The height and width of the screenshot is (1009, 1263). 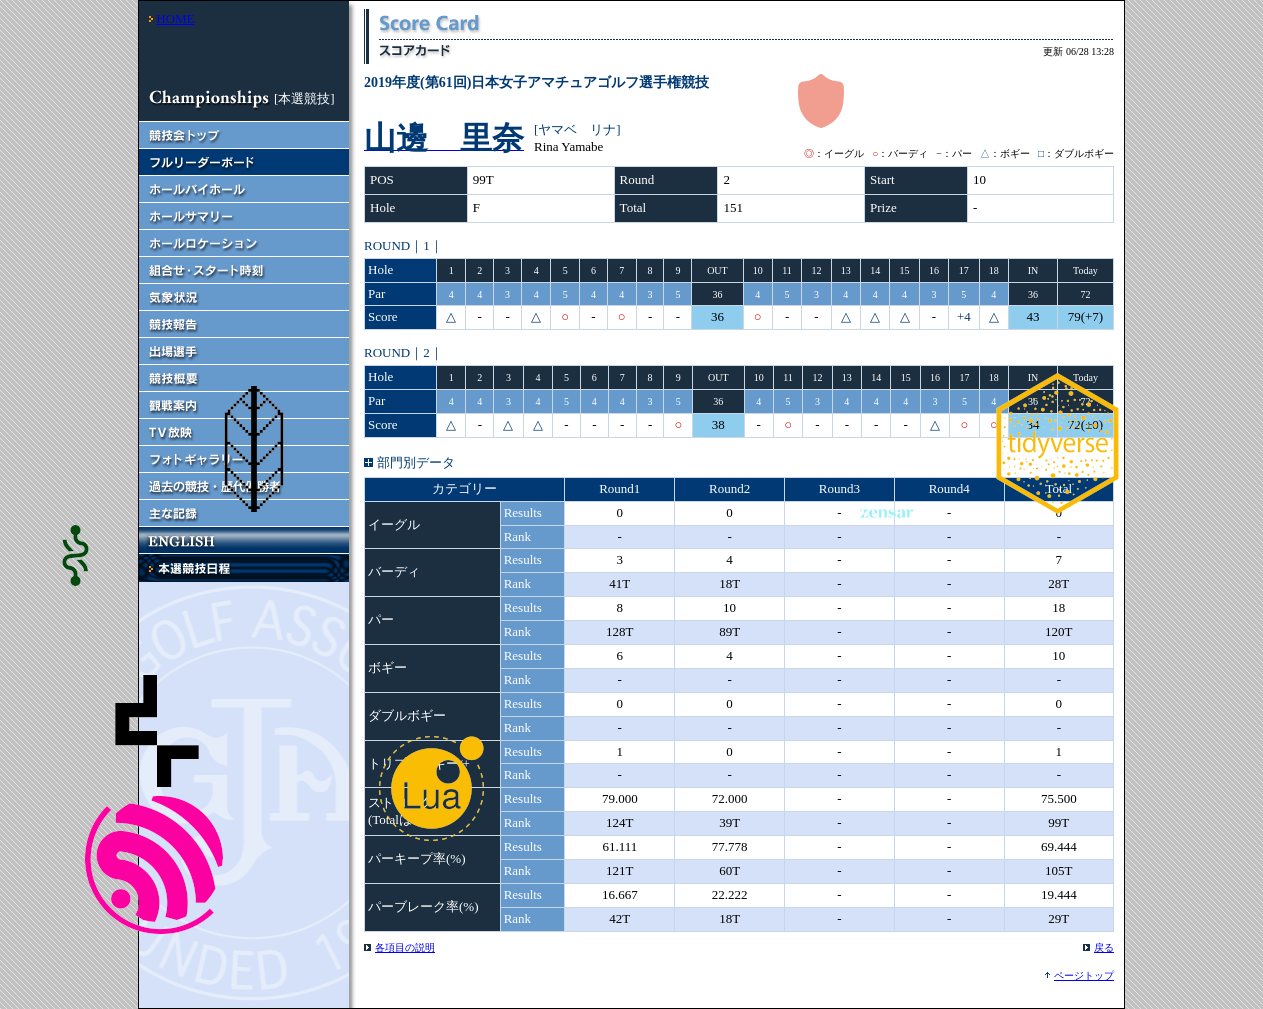 What do you see at coordinates (75, 555) in the screenshot?
I see `recoil state management library logo` at bounding box center [75, 555].